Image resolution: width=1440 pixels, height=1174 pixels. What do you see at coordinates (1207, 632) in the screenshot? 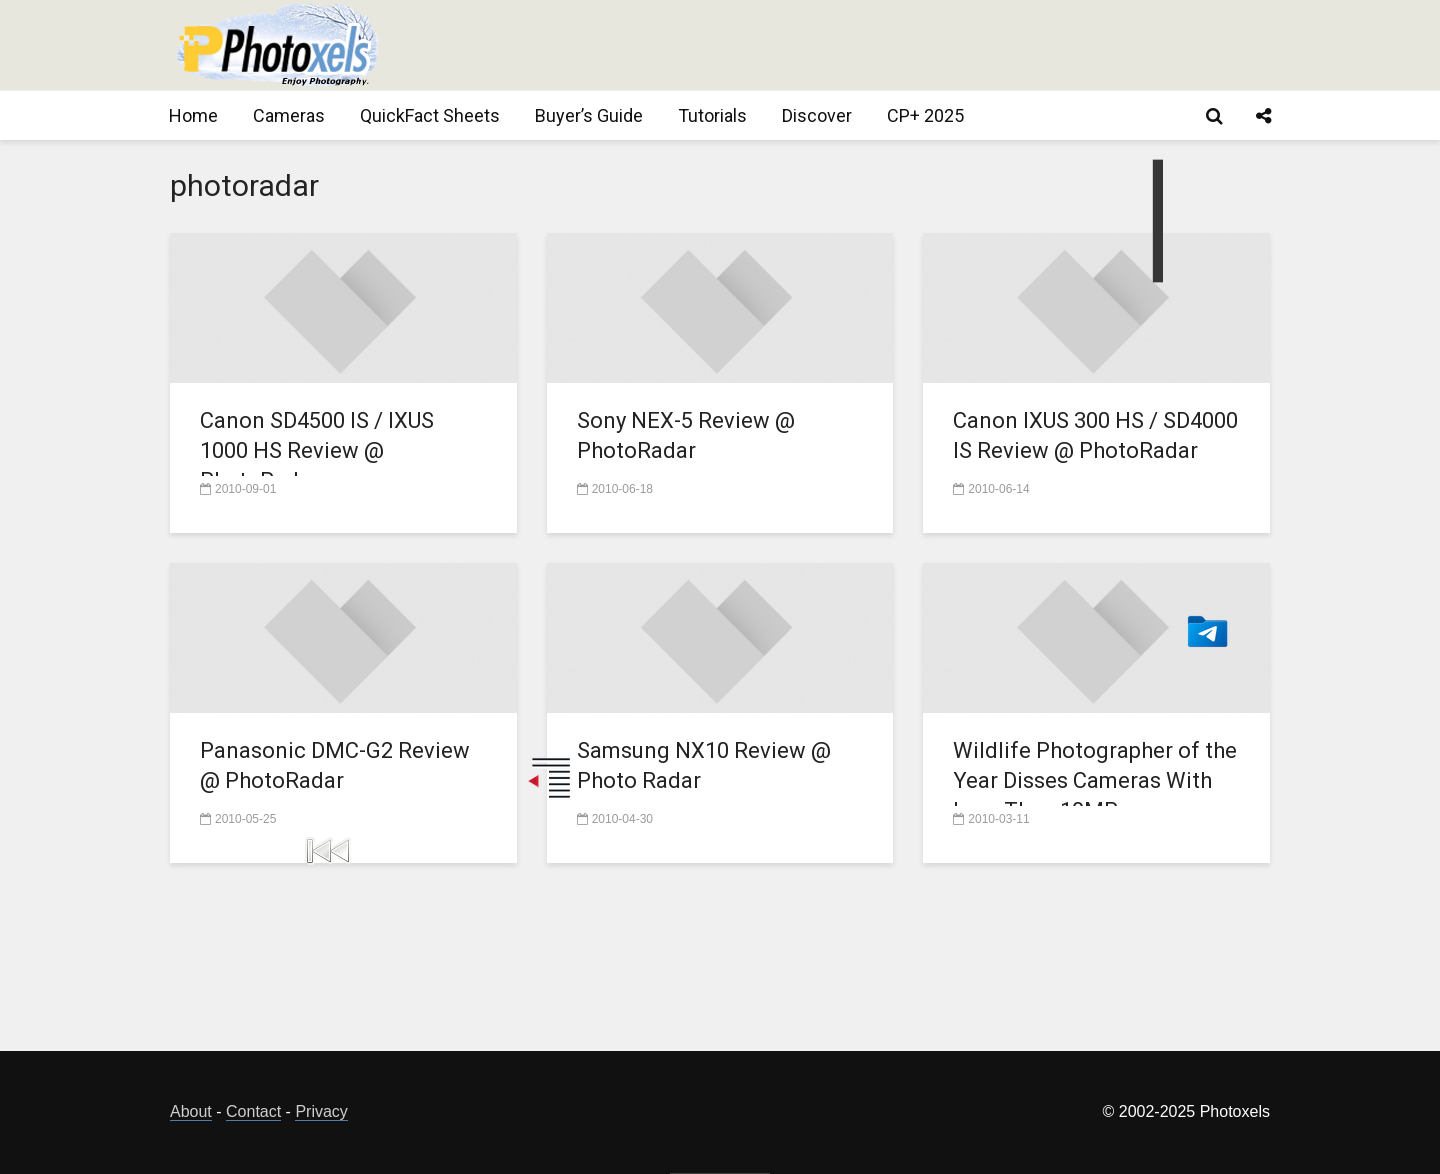
I see `open folder containing Telegram files` at bounding box center [1207, 632].